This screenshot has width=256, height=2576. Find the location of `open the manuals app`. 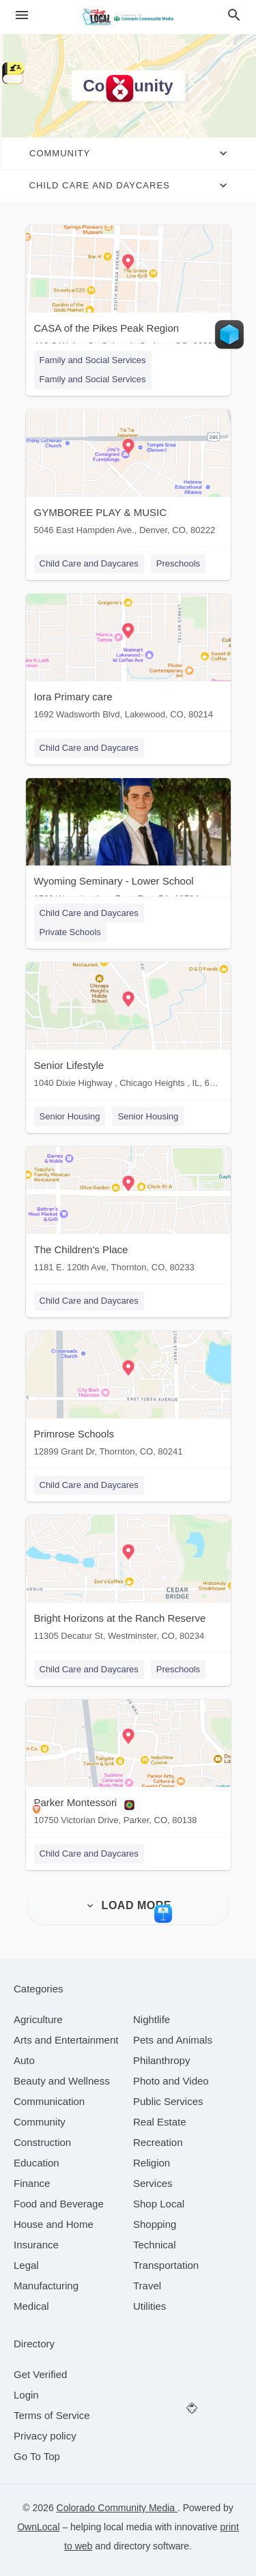

open the manuals app is located at coordinates (13, 73).